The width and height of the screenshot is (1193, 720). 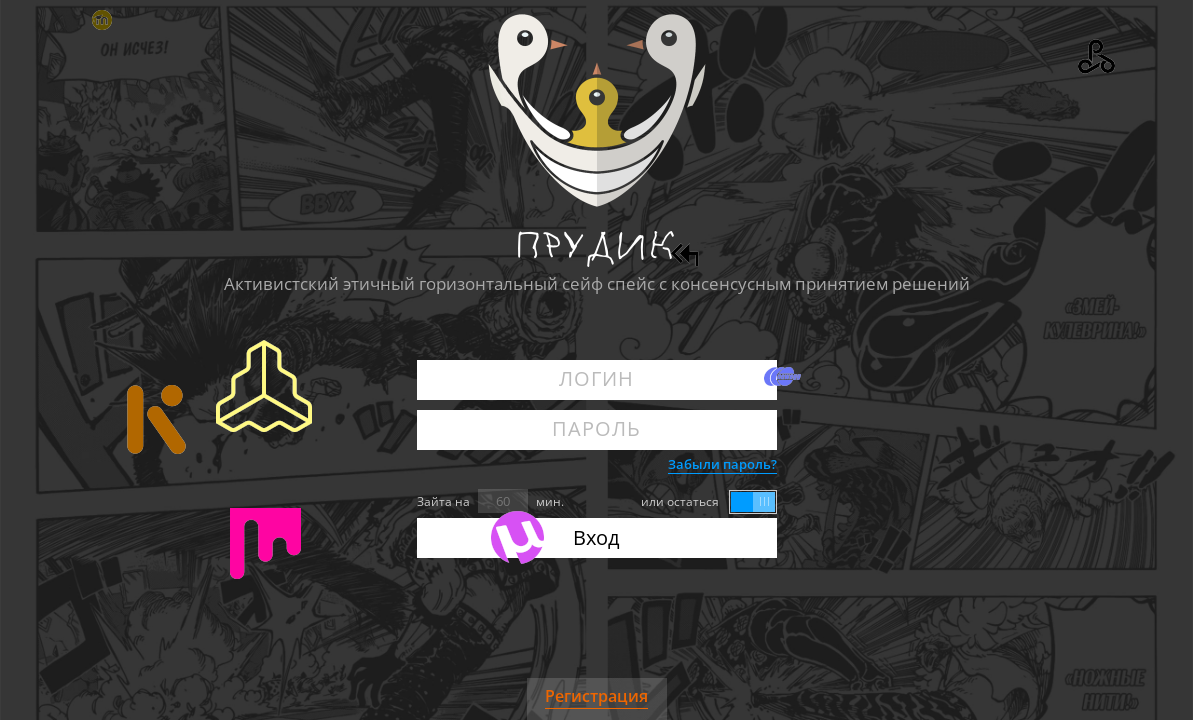 I want to click on open the Mix app, so click(x=265, y=543).